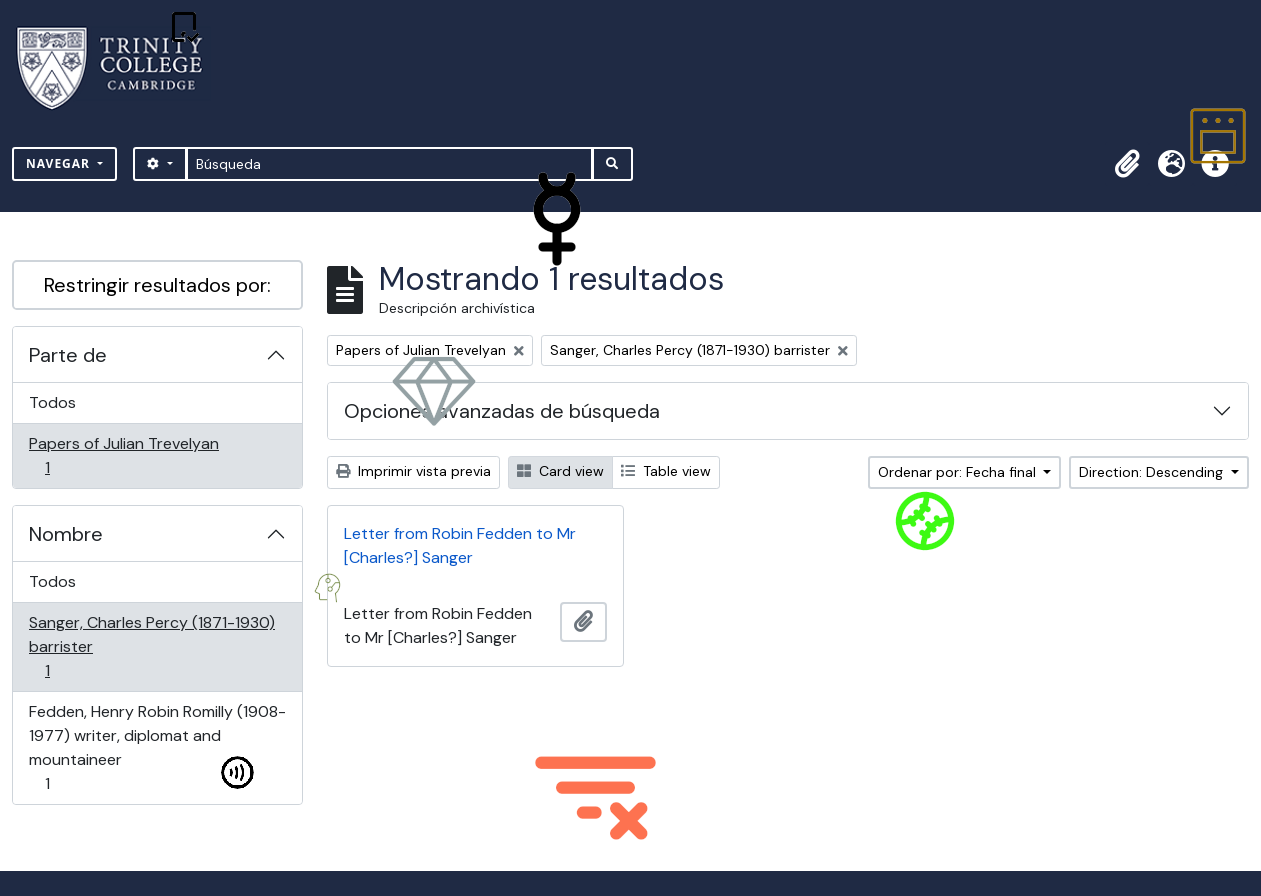 Image resolution: width=1261 pixels, height=896 pixels. I want to click on open Sketch design application, so click(434, 390).